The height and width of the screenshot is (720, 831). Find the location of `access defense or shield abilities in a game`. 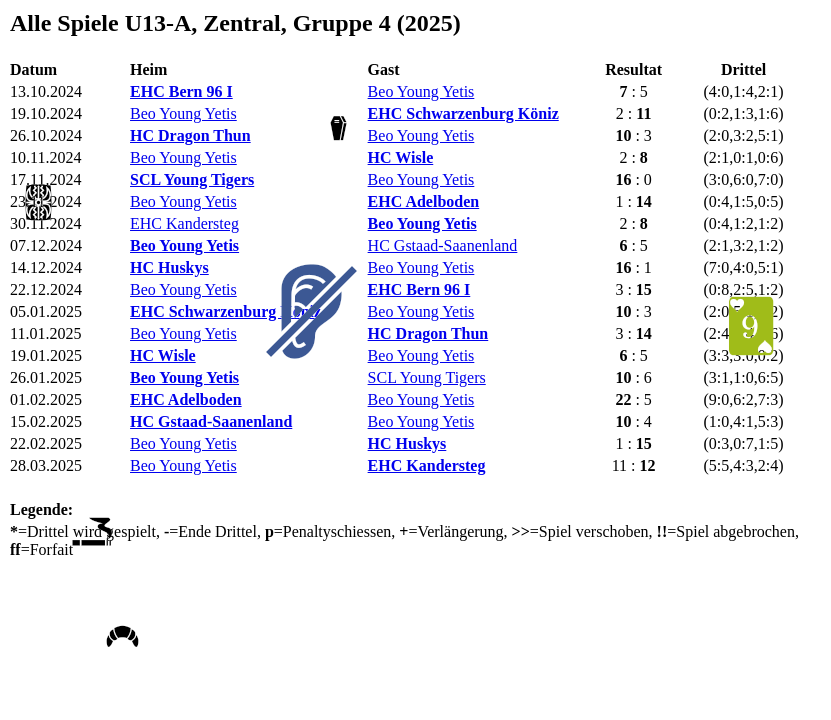

access defense or shield abilities in a game is located at coordinates (38, 202).